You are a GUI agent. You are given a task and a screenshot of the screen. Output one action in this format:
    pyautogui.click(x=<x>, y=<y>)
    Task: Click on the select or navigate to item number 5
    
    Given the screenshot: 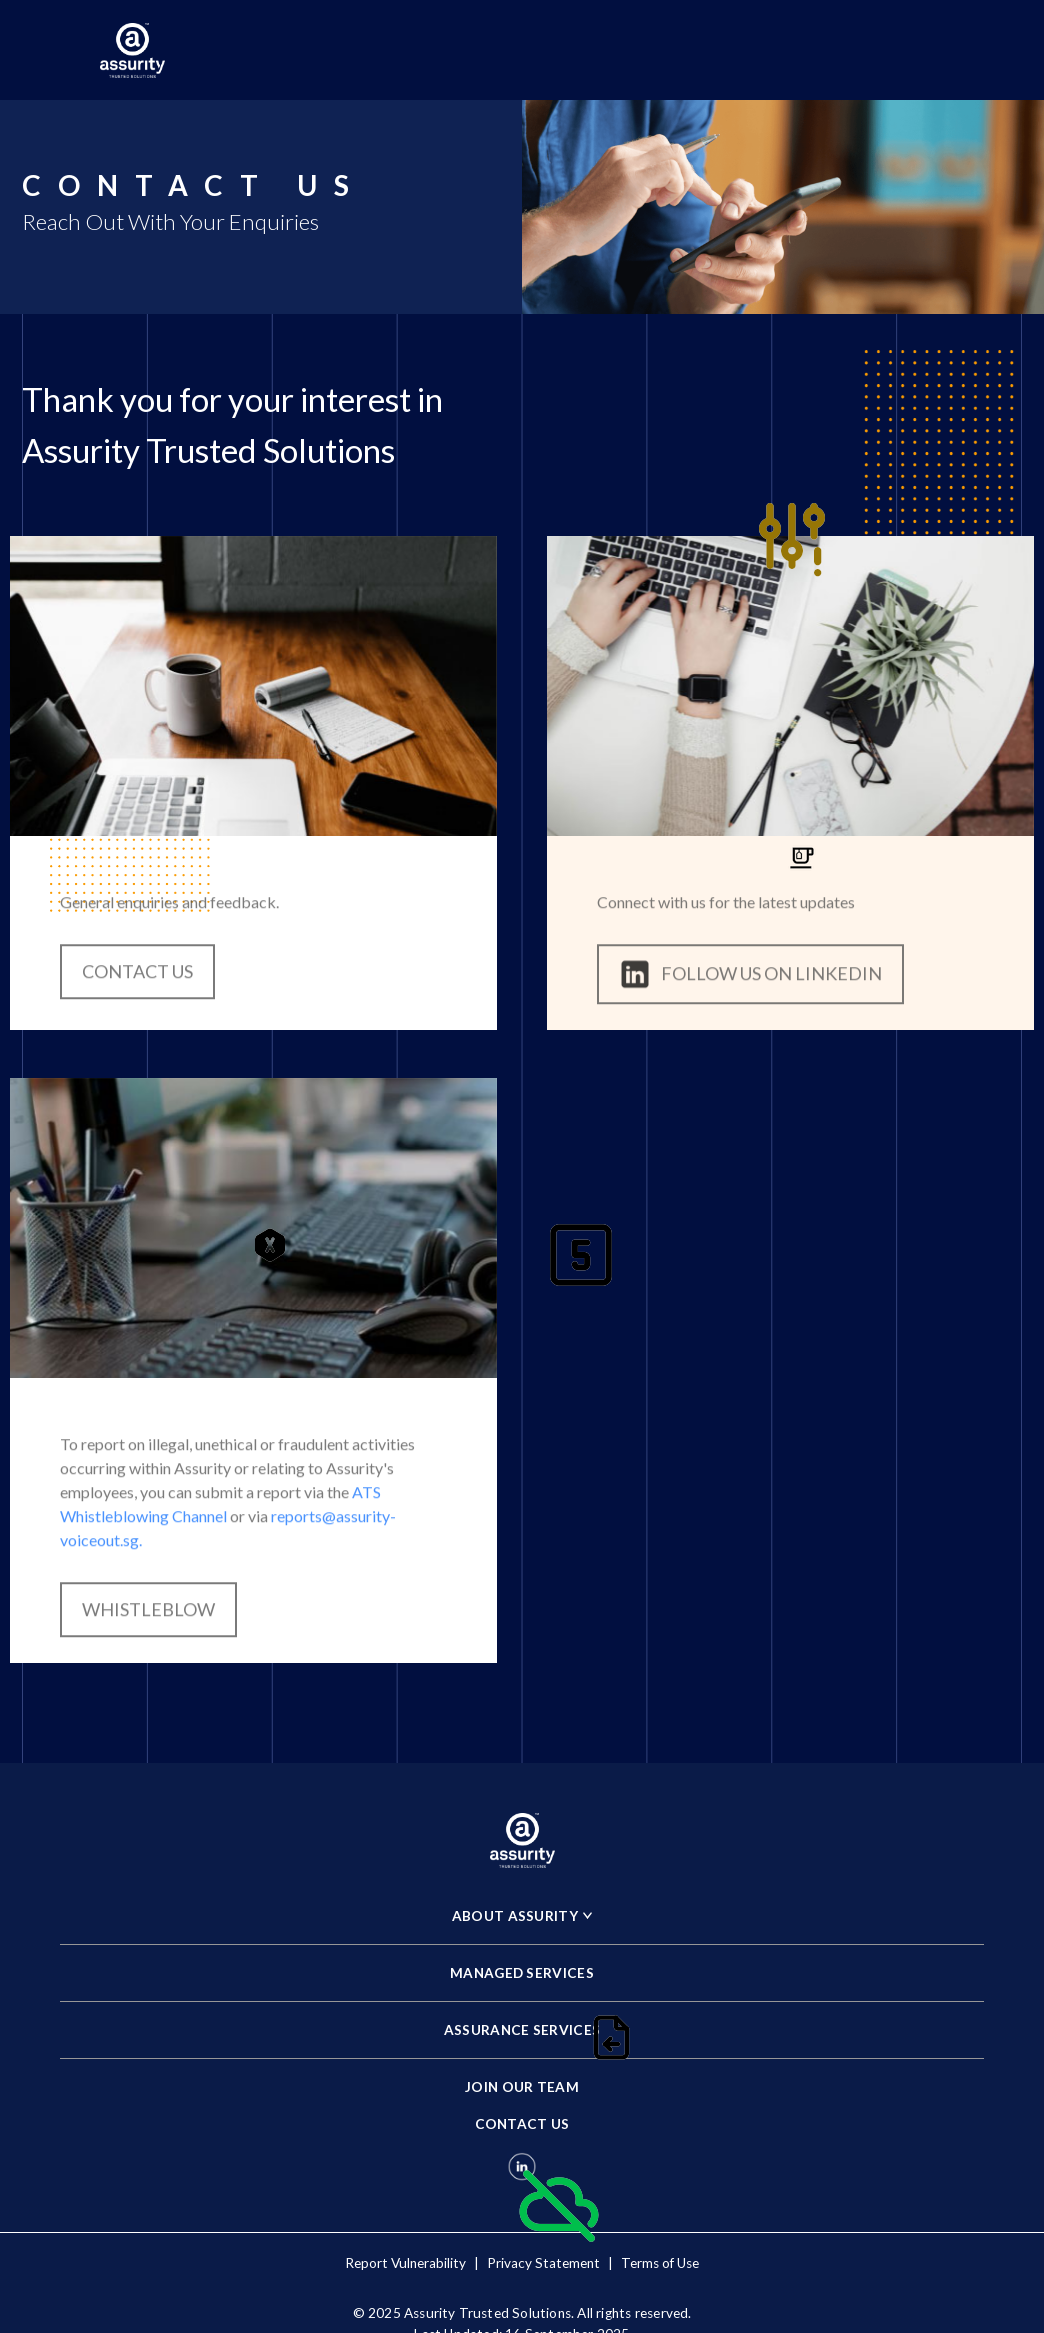 What is the action you would take?
    pyautogui.click(x=581, y=1255)
    